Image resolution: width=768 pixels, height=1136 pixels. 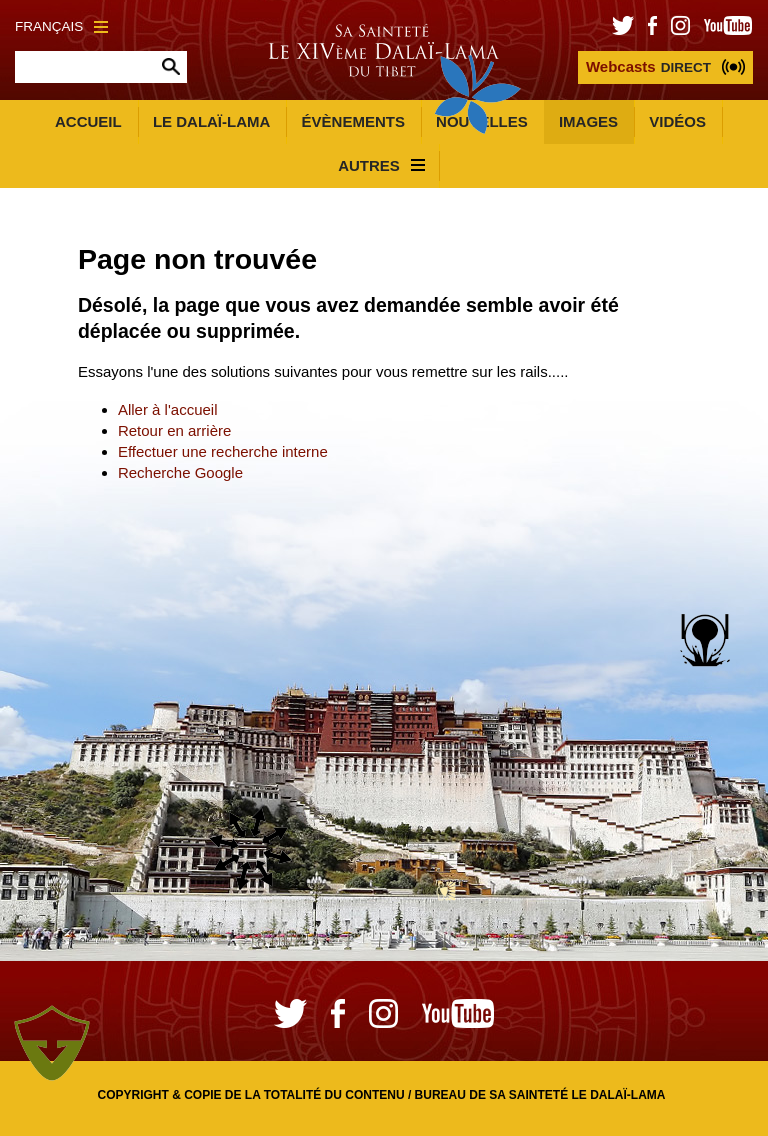 I want to click on indicates armor or defense has been reduced, so click(x=52, y=1043).